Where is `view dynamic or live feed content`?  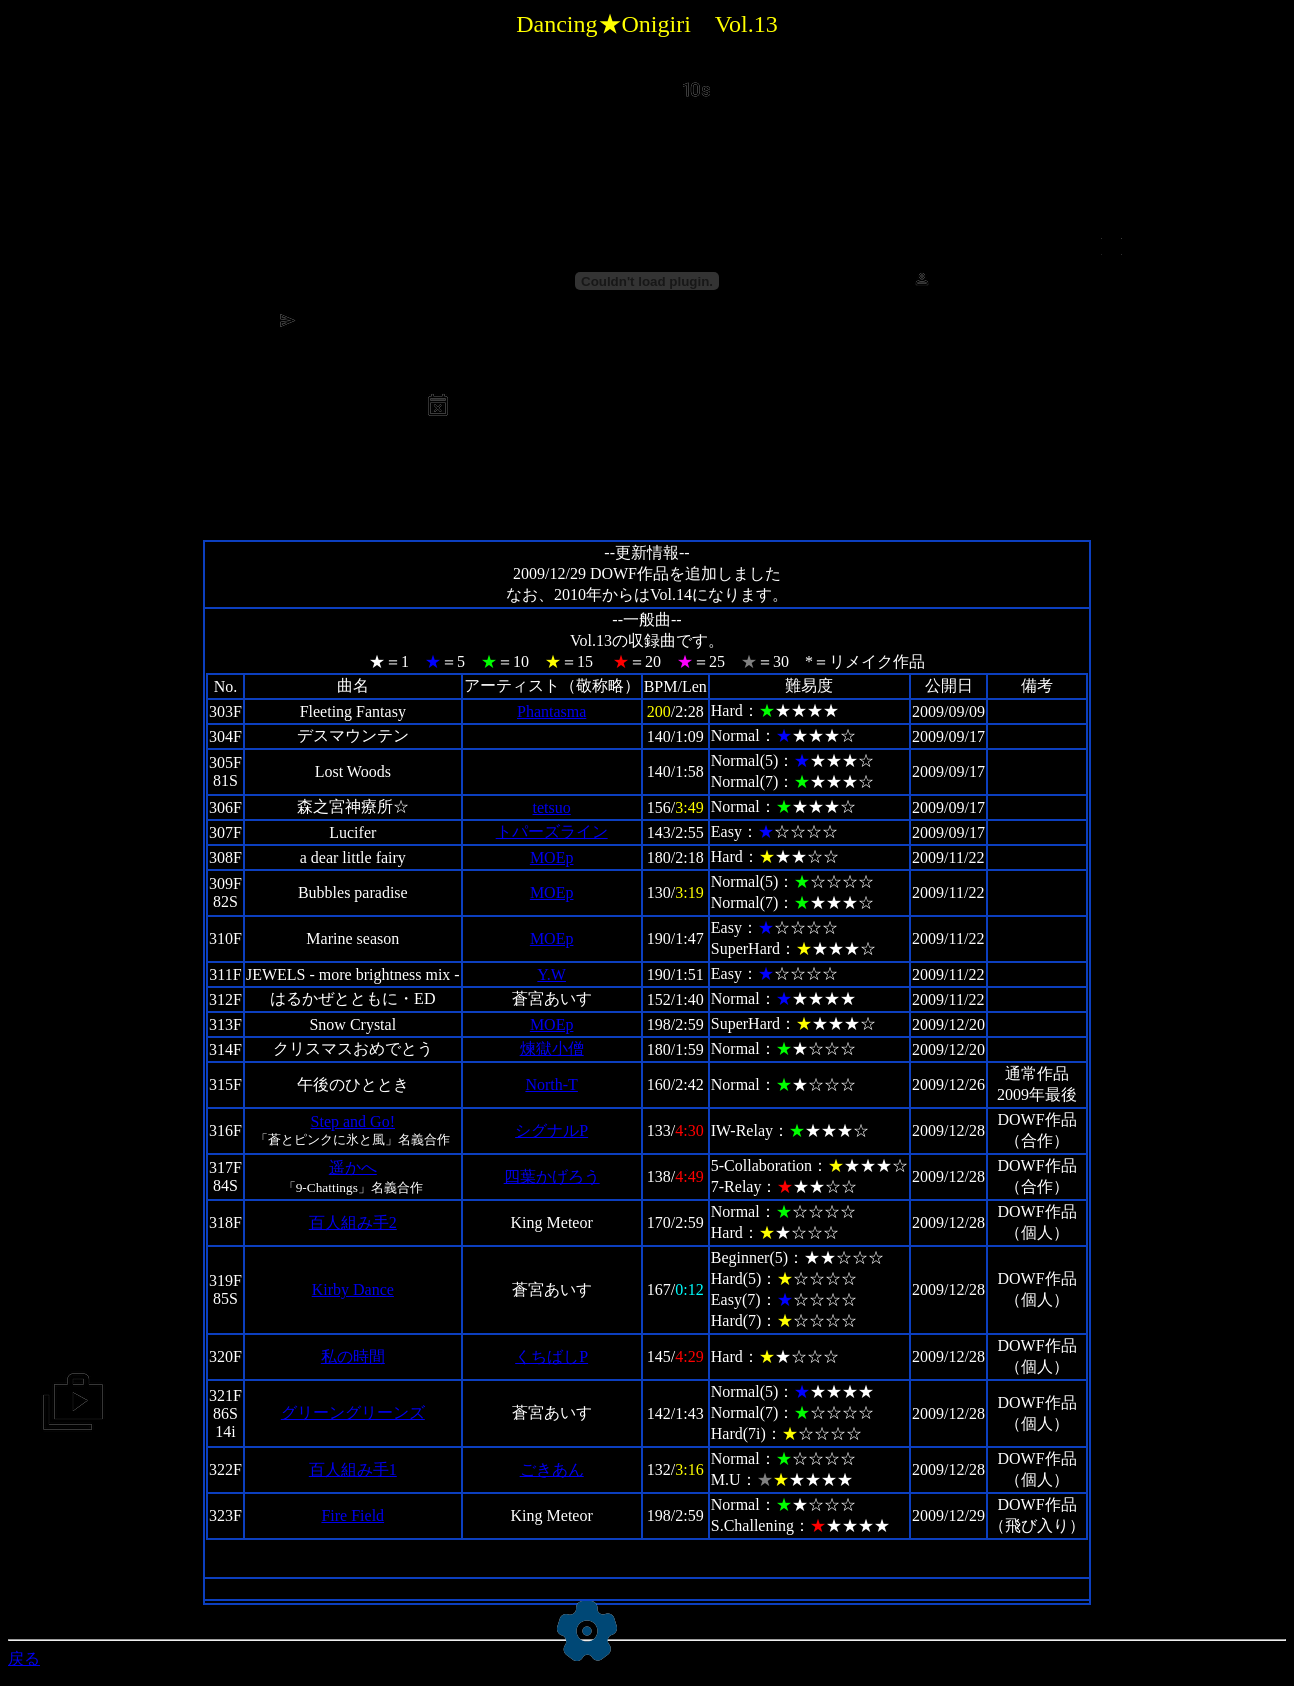
view dynamic or live feed content is located at coordinates (176, 1302).